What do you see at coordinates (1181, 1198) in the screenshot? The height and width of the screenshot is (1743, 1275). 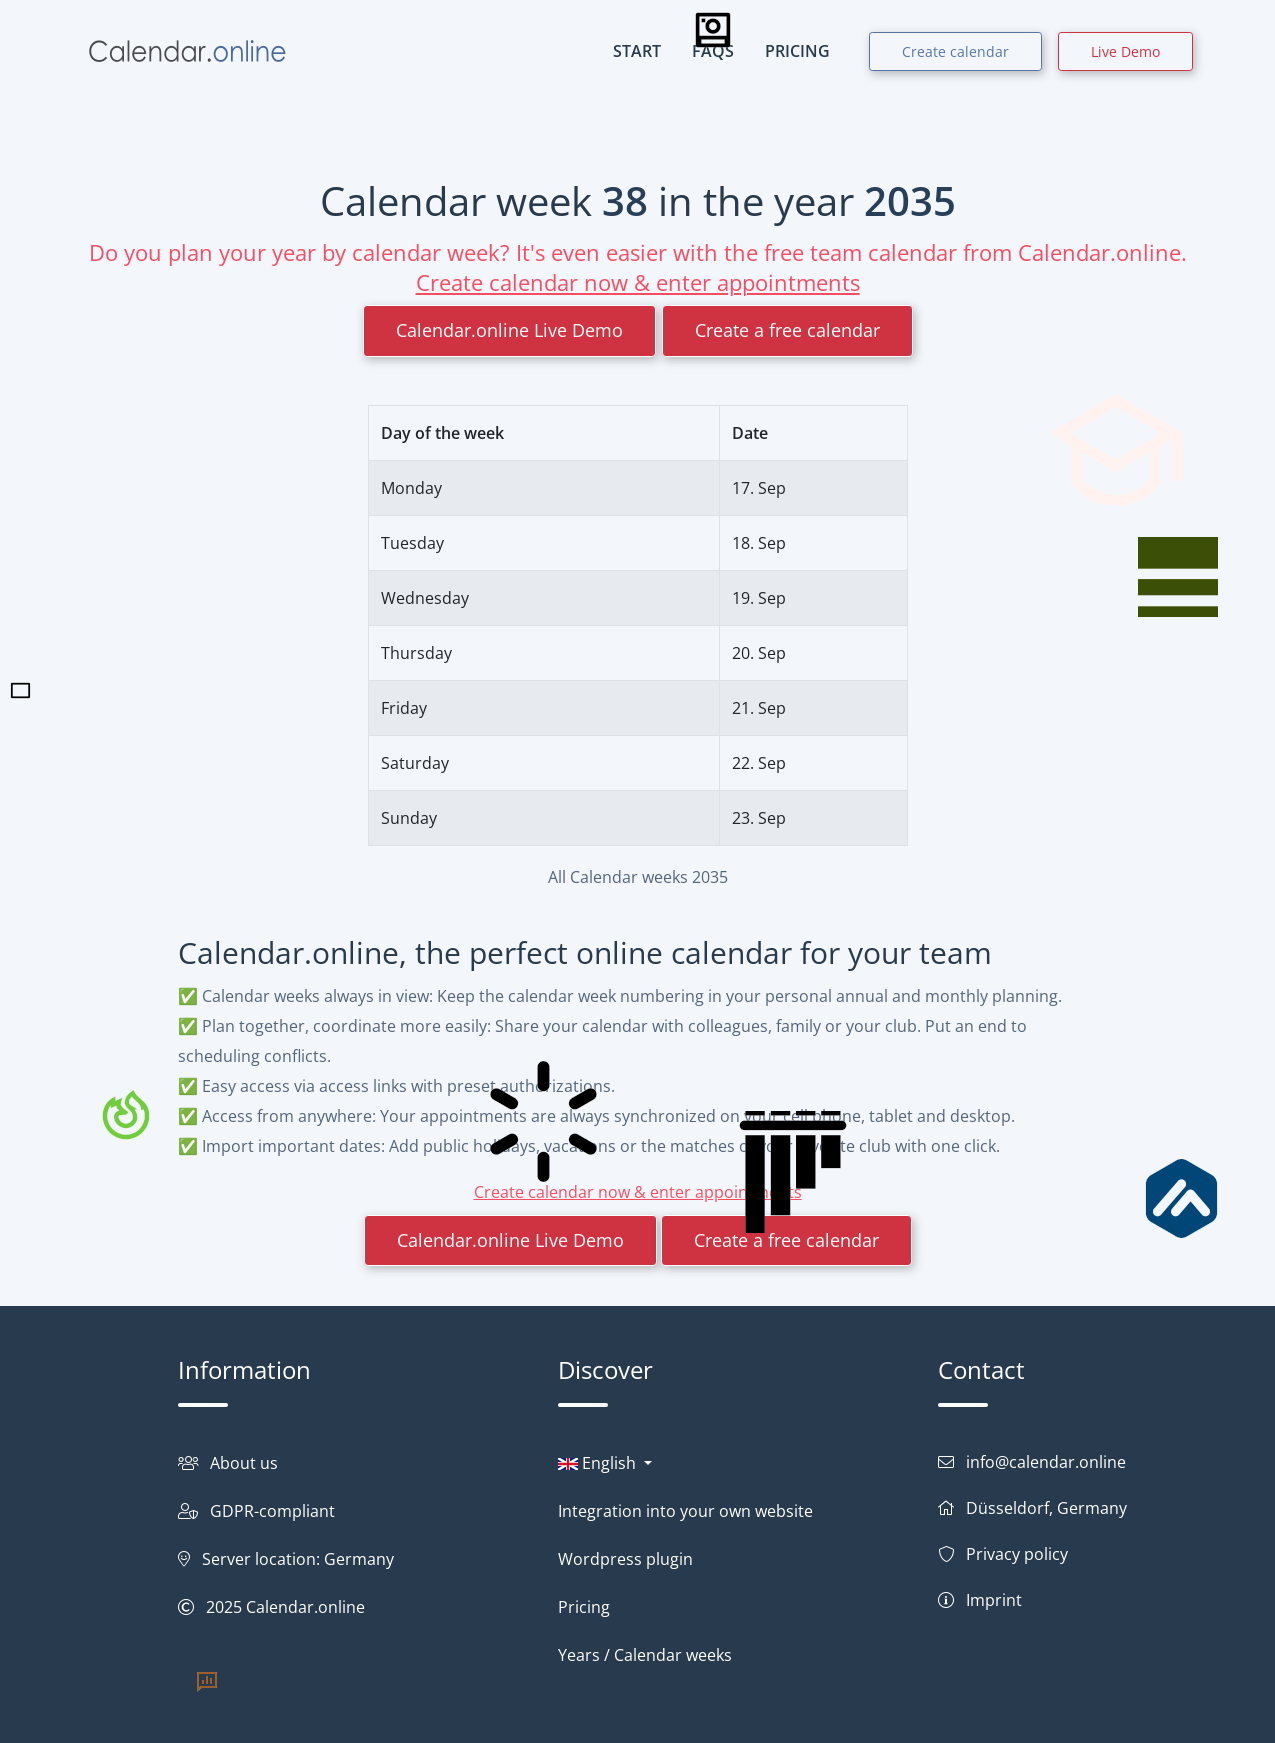 I see `open Matillion data integration platform` at bounding box center [1181, 1198].